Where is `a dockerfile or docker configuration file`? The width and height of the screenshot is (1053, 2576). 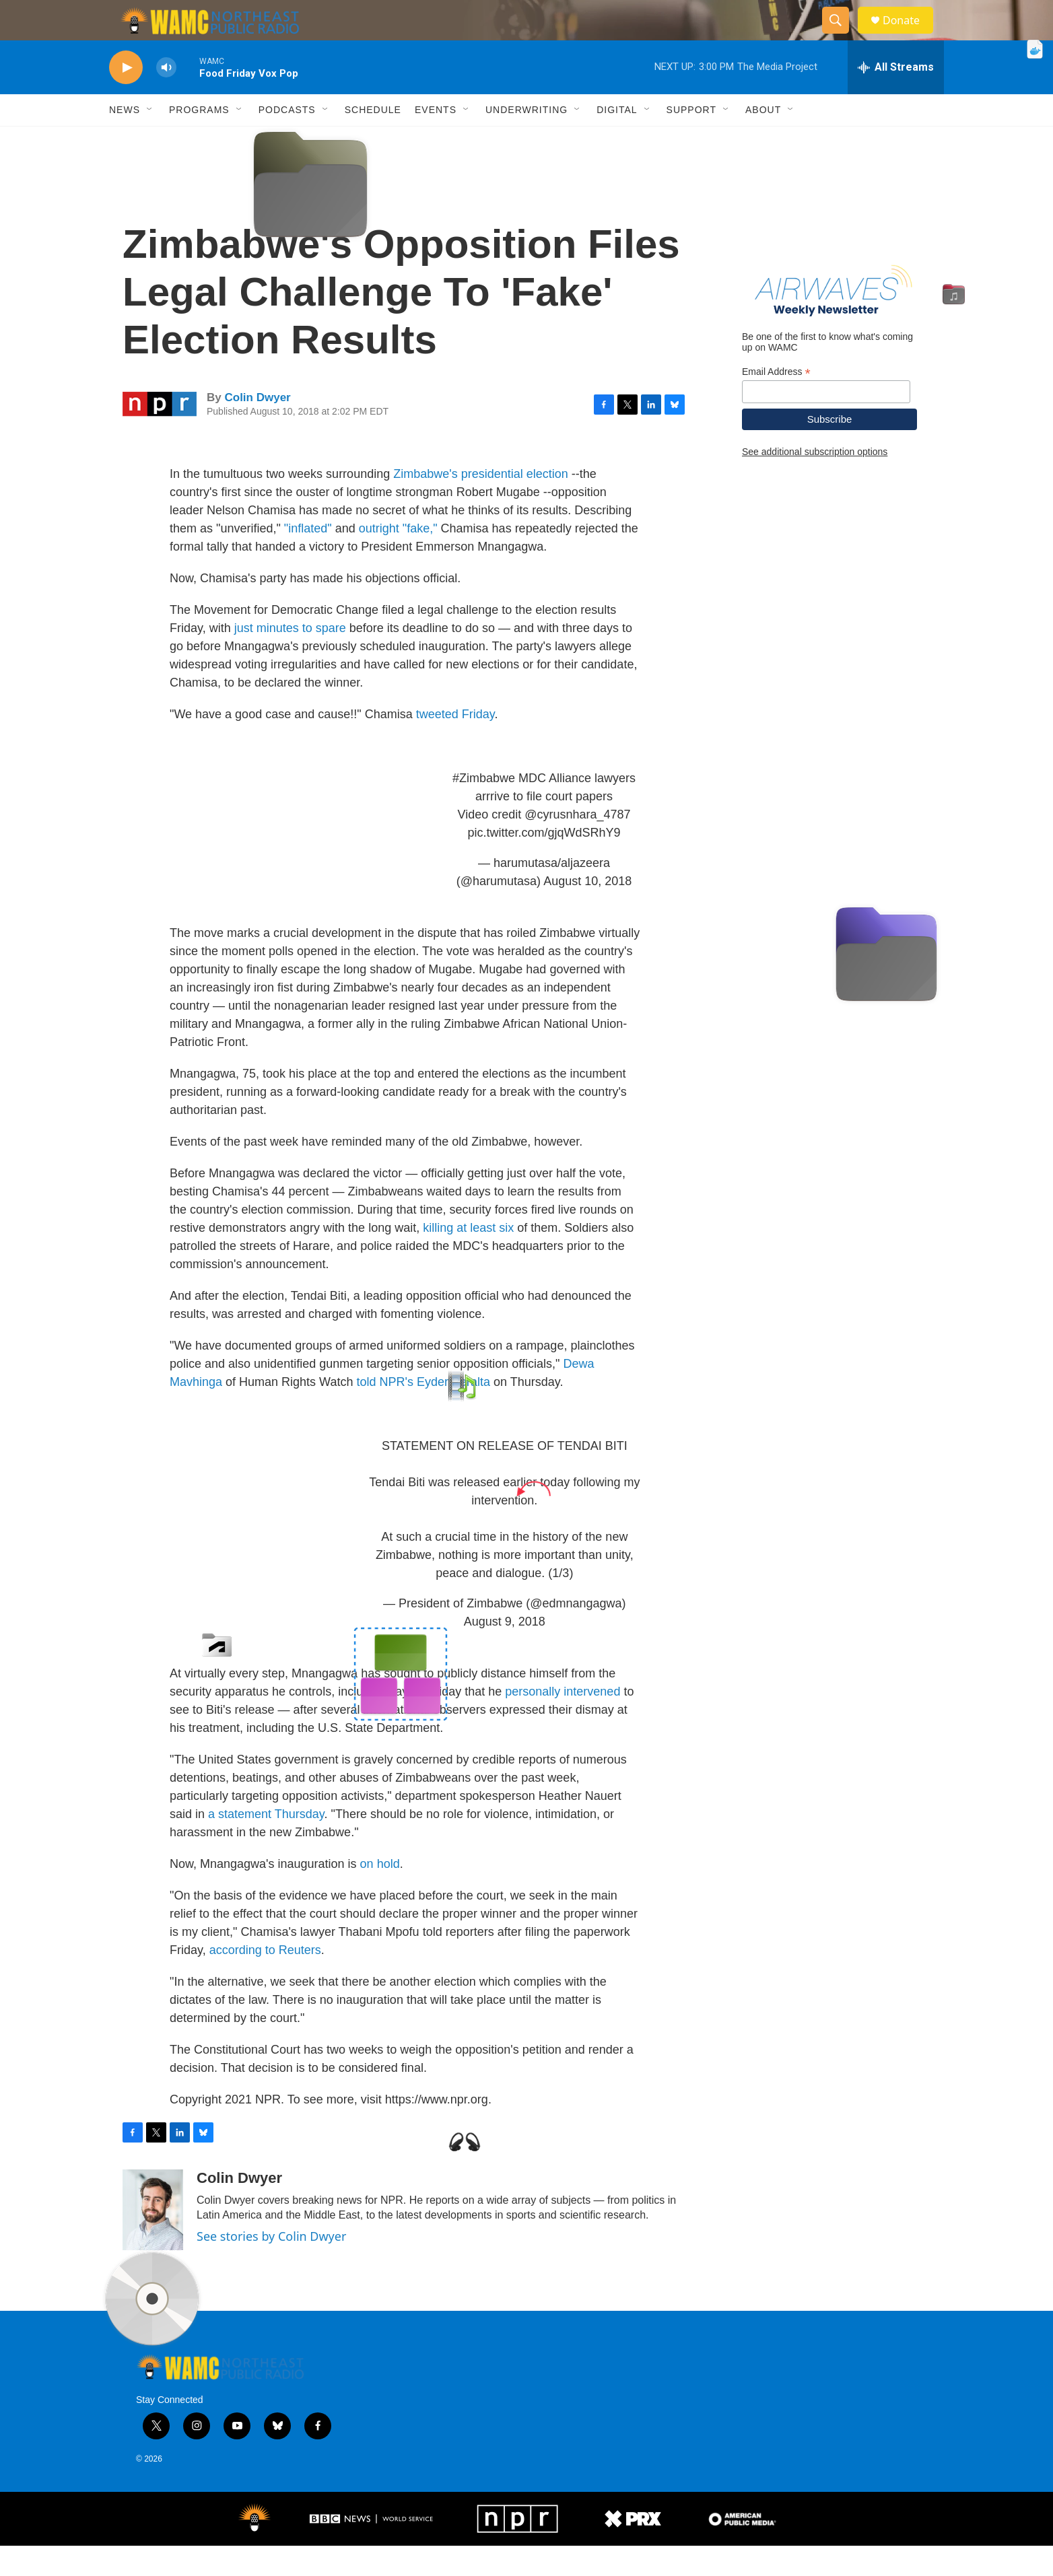 a dockerfile or docker configuration file is located at coordinates (1035, 49).